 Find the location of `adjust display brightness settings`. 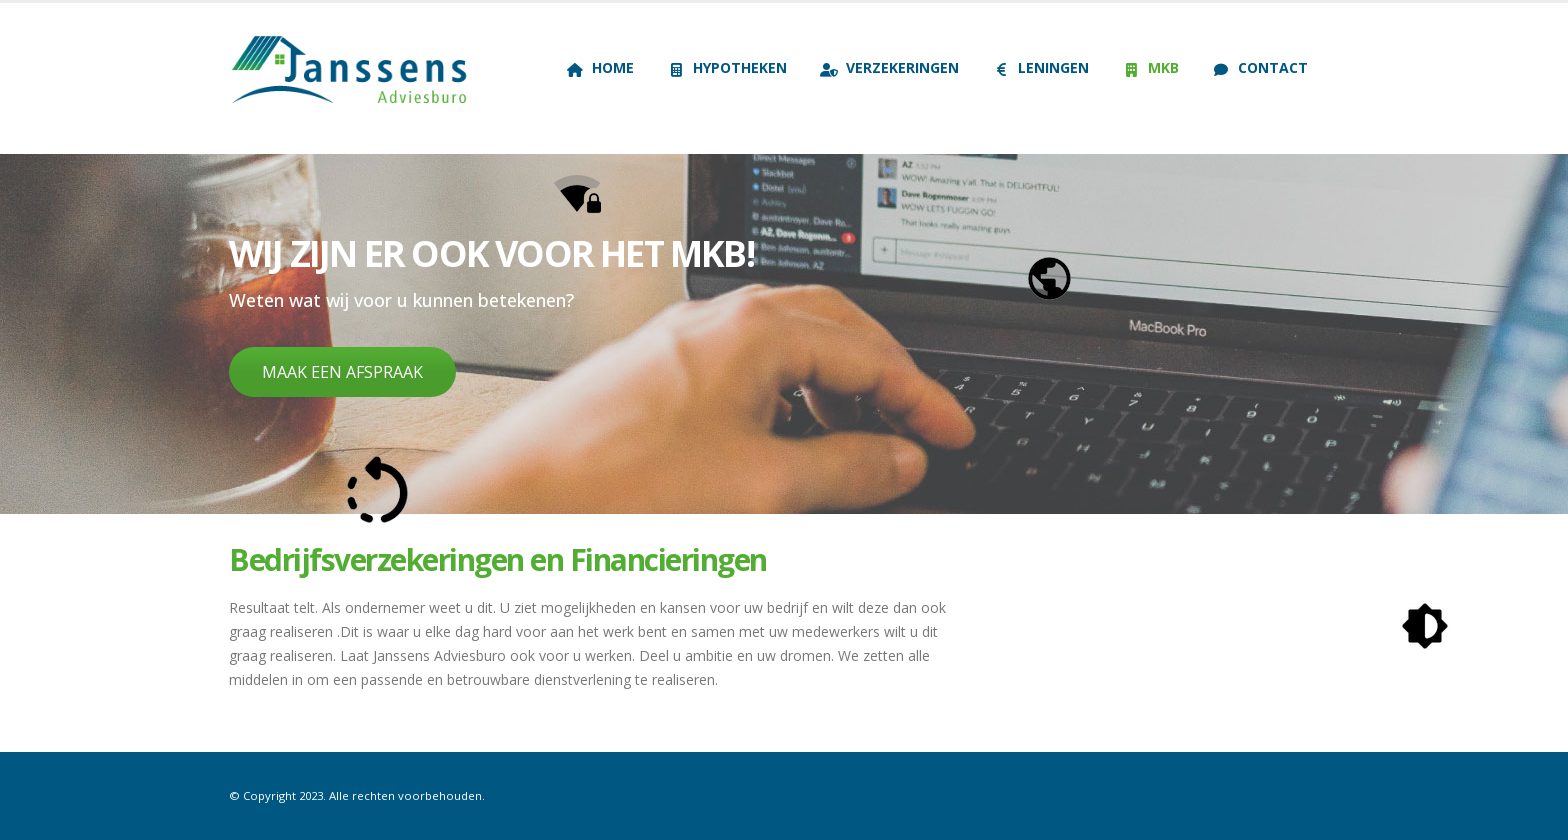

adjust display brightness settings is located at coordinates (1425, 626).